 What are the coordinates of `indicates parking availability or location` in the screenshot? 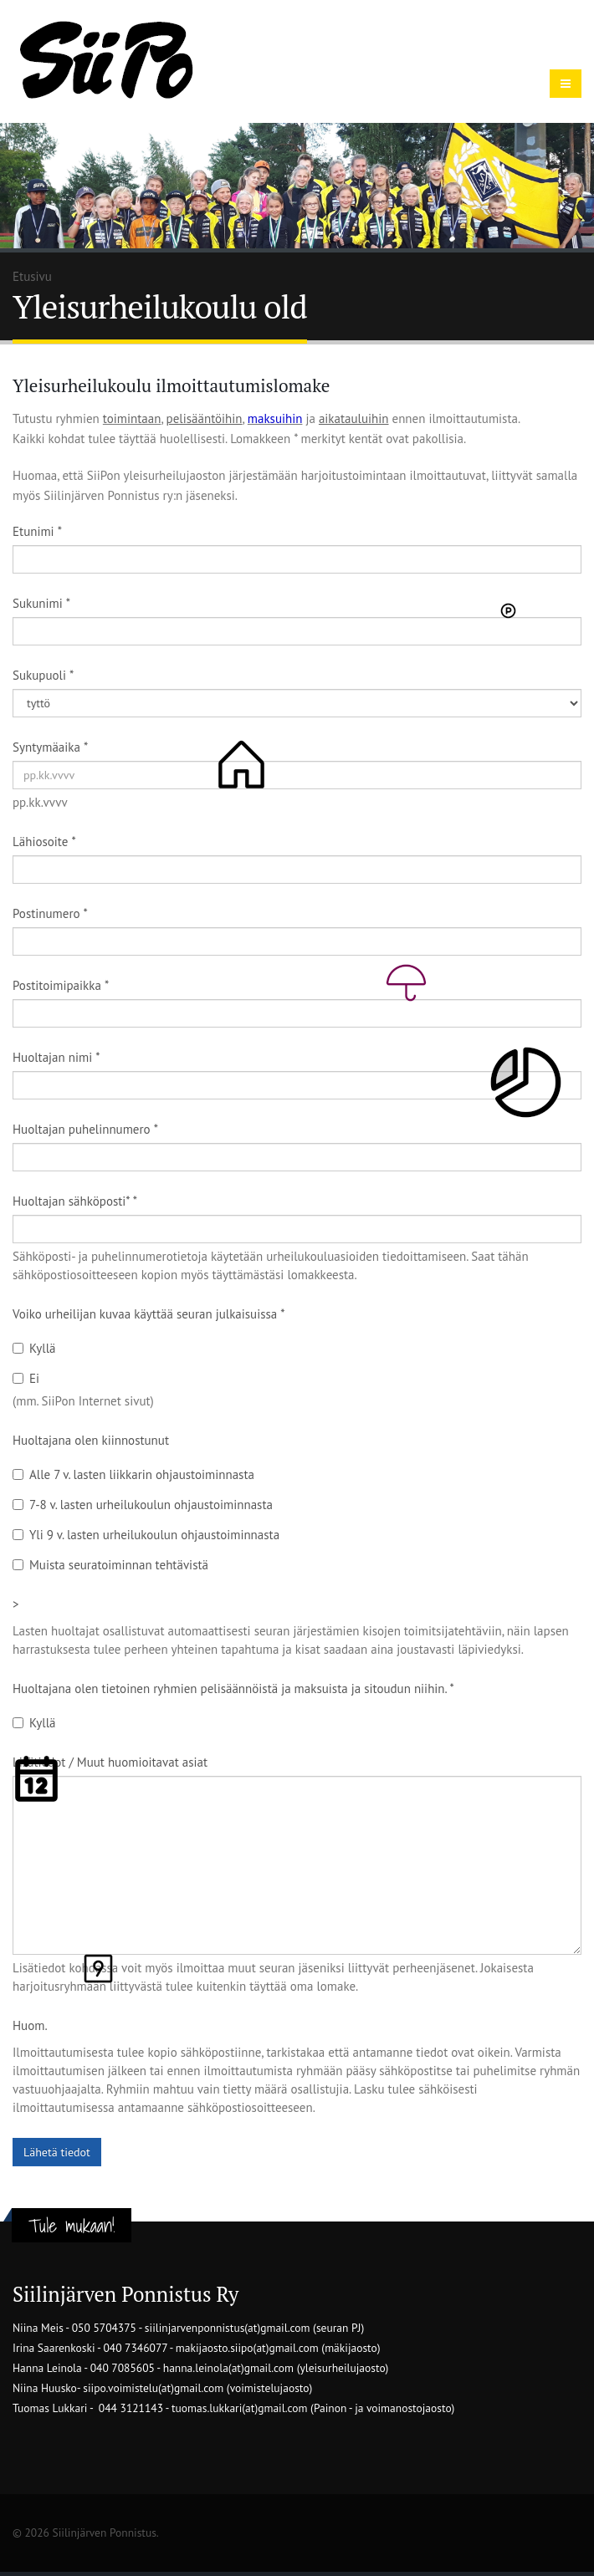 It's located at (508, 610).